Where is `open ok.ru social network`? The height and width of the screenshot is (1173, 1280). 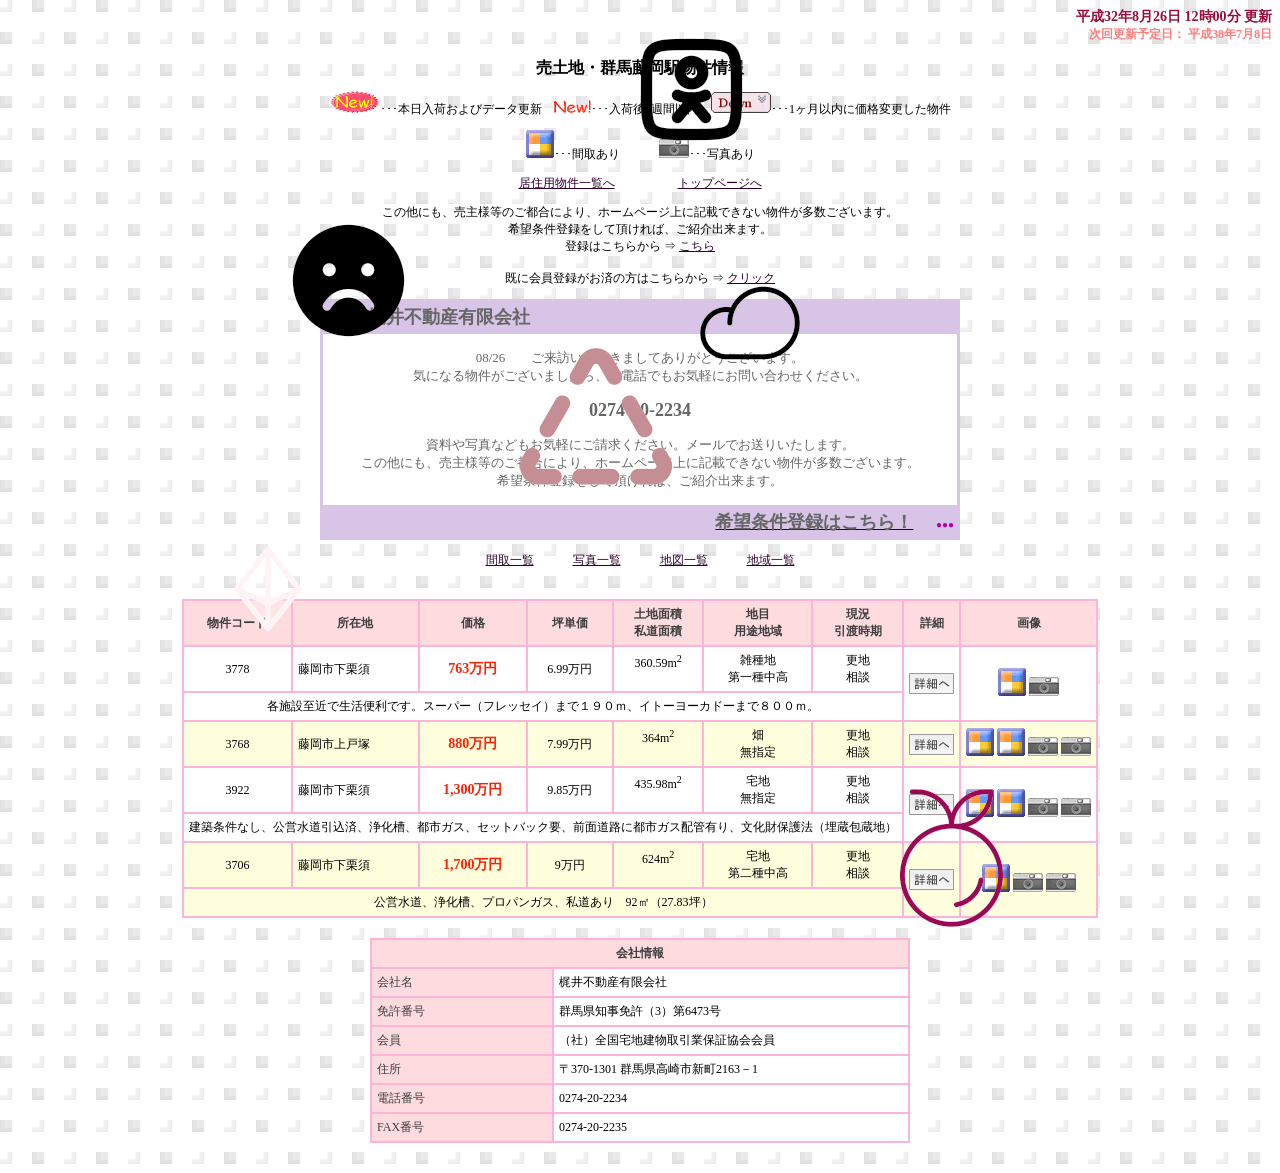
open ok.ru social network is located at coordinates (691, 89).